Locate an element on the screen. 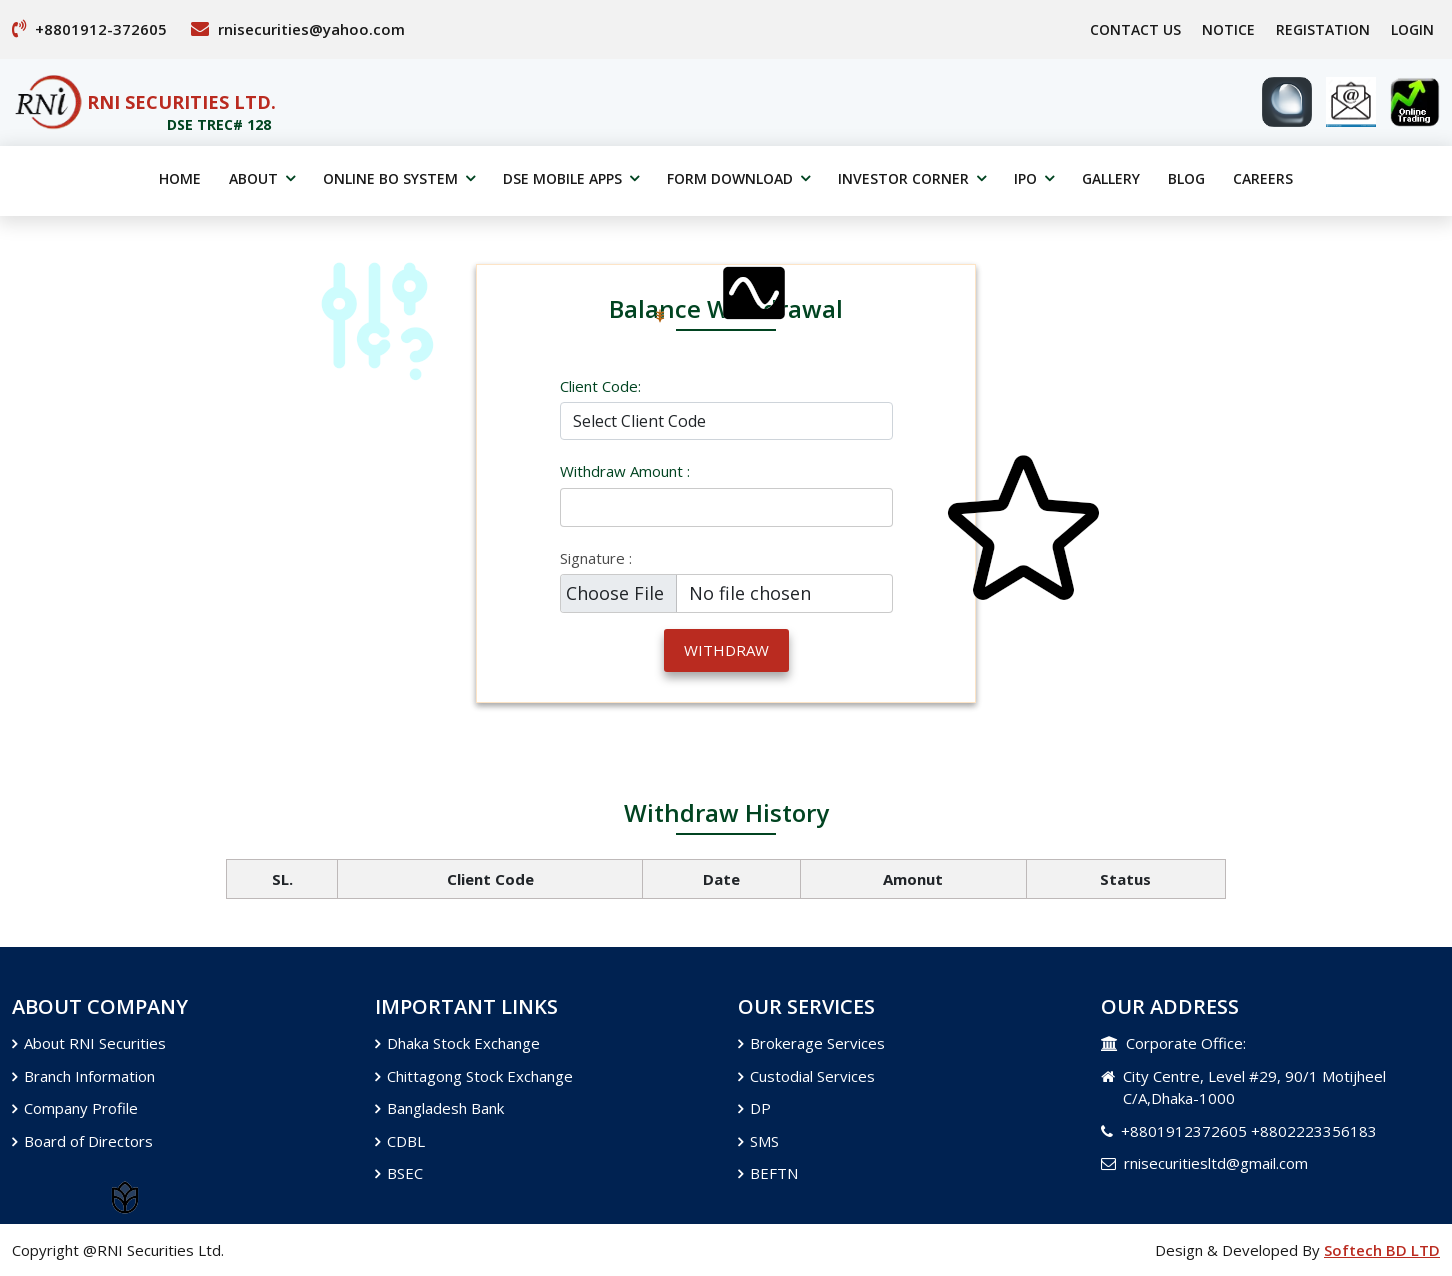 This screenshot has height=1276, width=1452. add item to favorites is located at coordinates (1023, 528).